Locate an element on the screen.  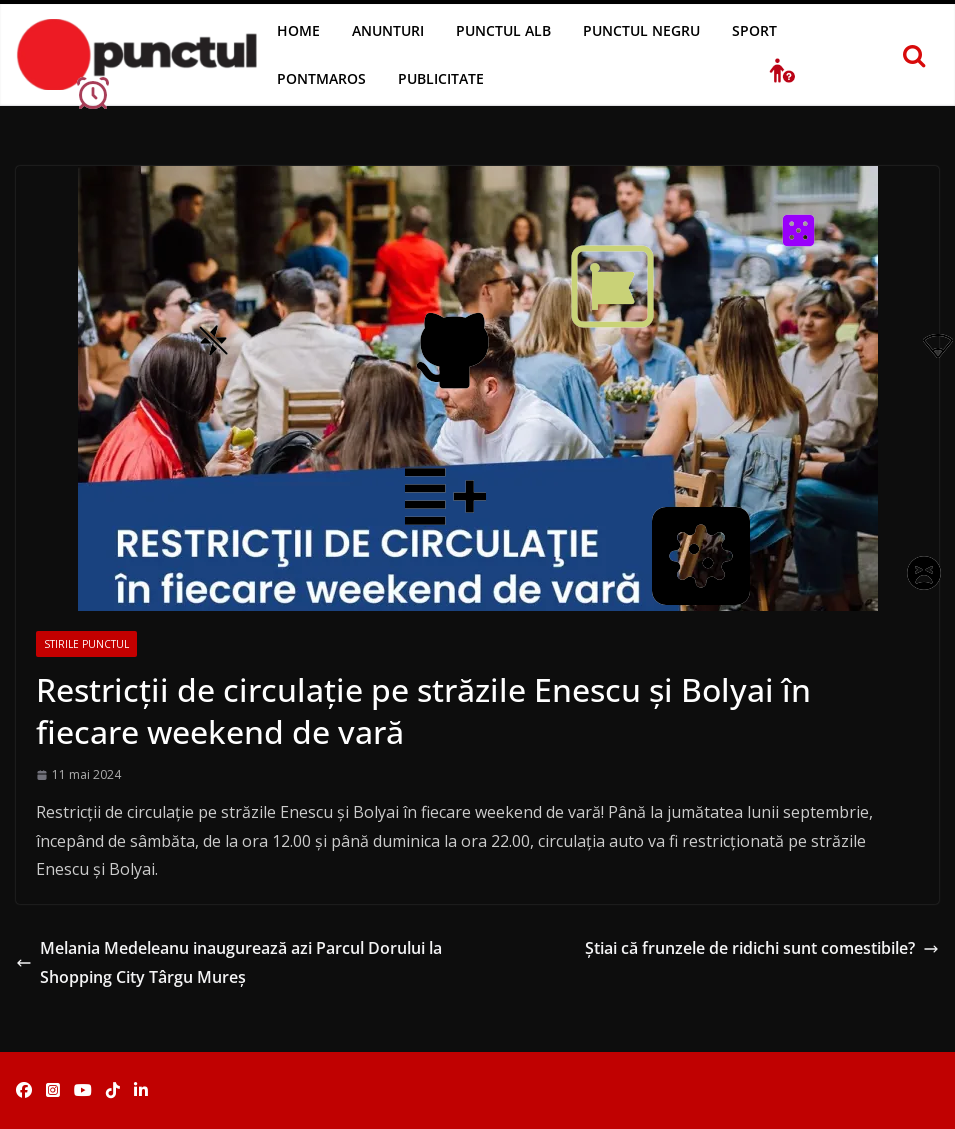
indicates a random or chance-based action is located at coordinates (798, 230).